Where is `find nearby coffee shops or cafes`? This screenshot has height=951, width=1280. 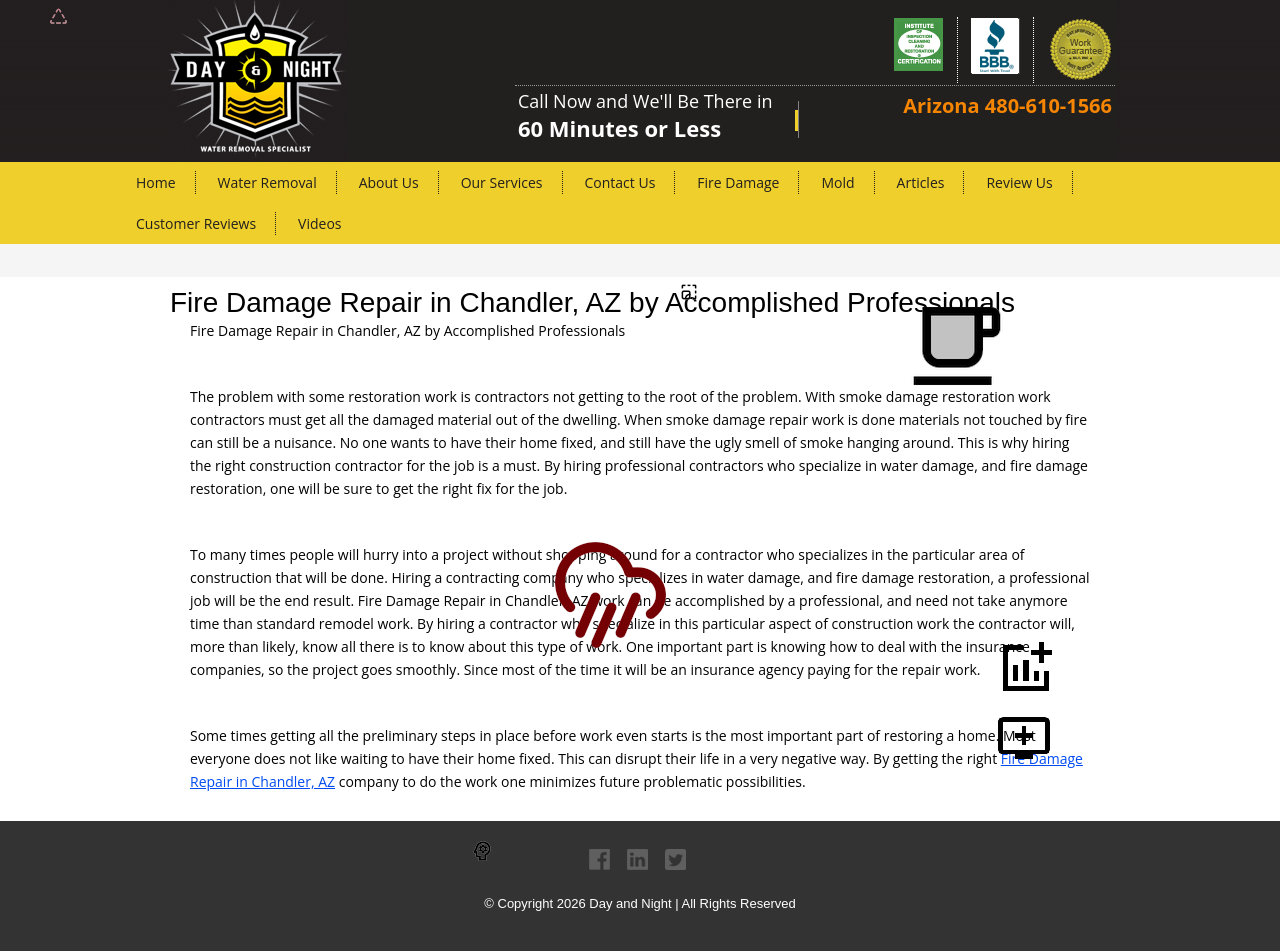
find nearby coffee shops or cafes is located at coordinates (957, 346).